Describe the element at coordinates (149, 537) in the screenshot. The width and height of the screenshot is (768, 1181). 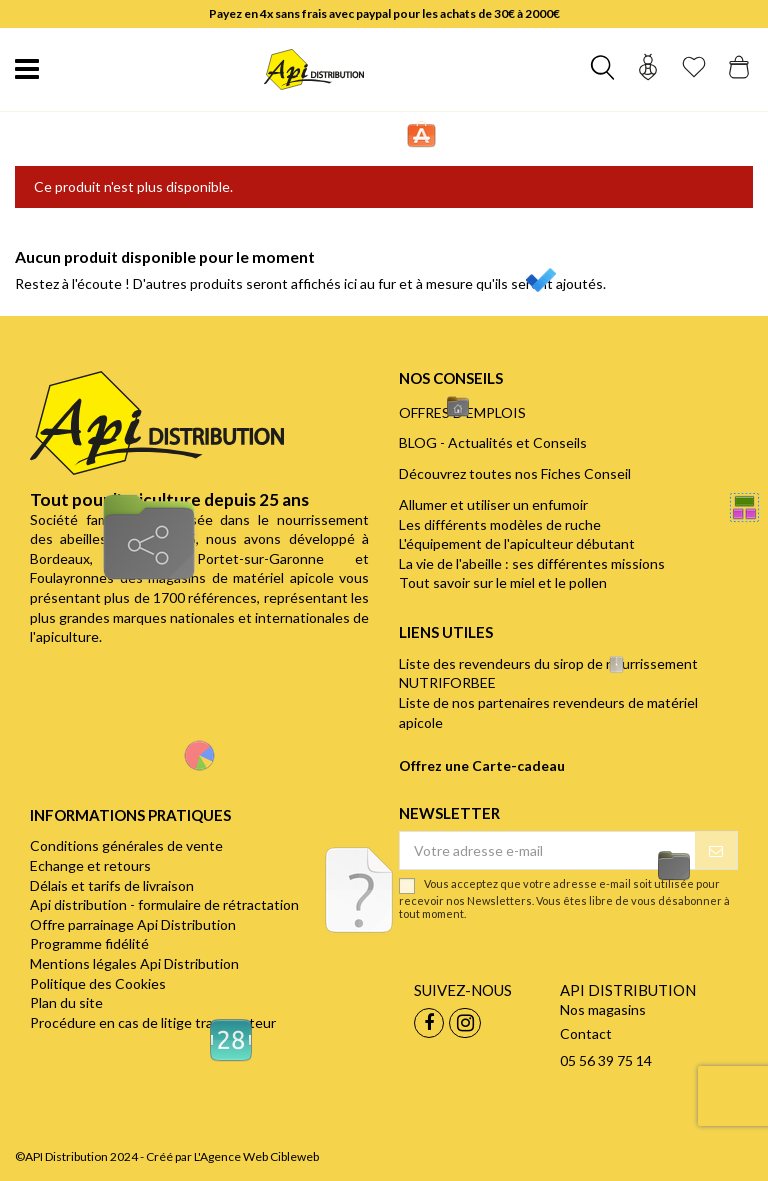
I see `open your public shared folder` at that location.